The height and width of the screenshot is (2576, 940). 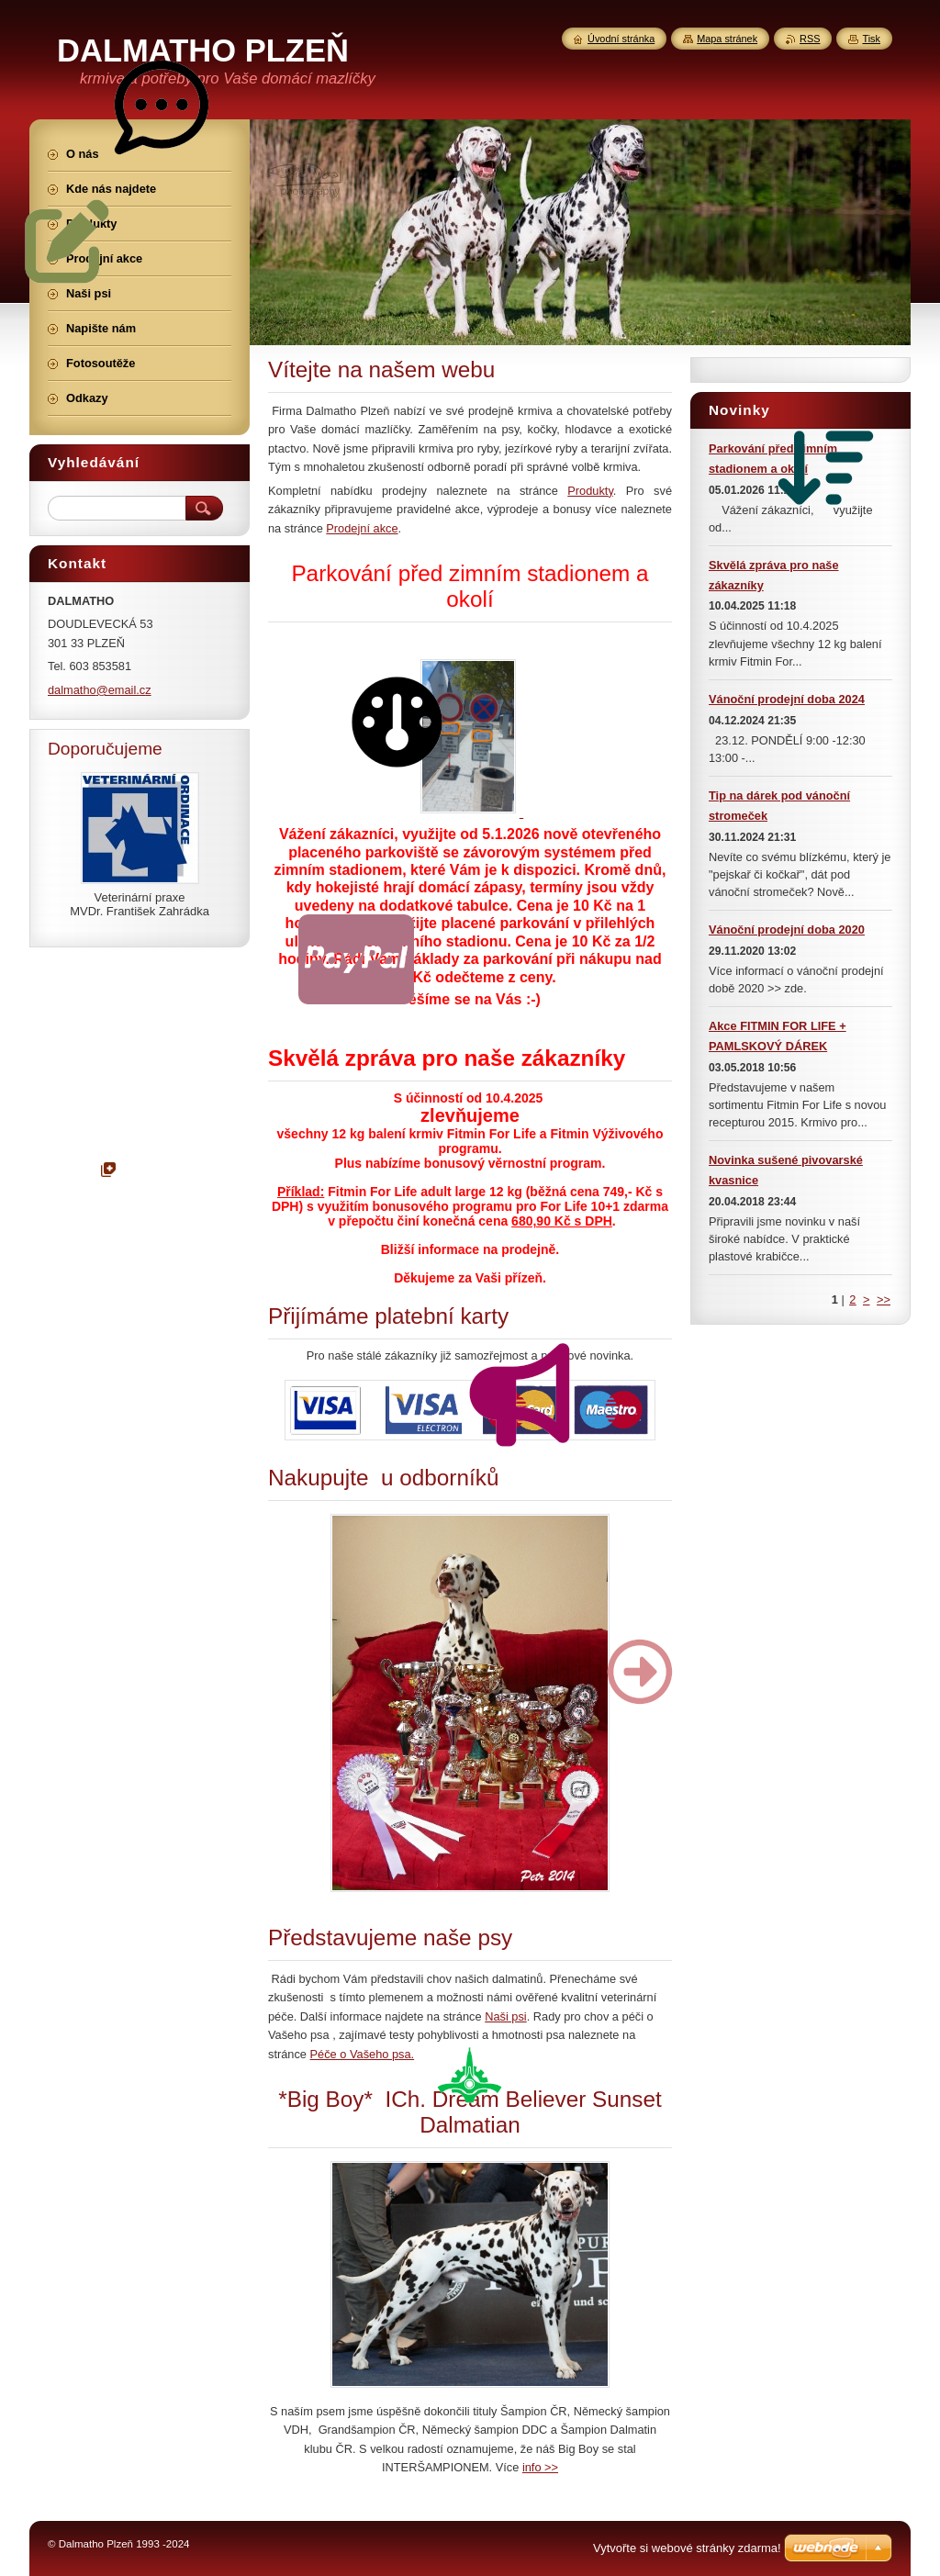 What do you see at coordinates (727, 335) in the screenshot?
I see `manage payment methods` at bounding box center [727, 335].